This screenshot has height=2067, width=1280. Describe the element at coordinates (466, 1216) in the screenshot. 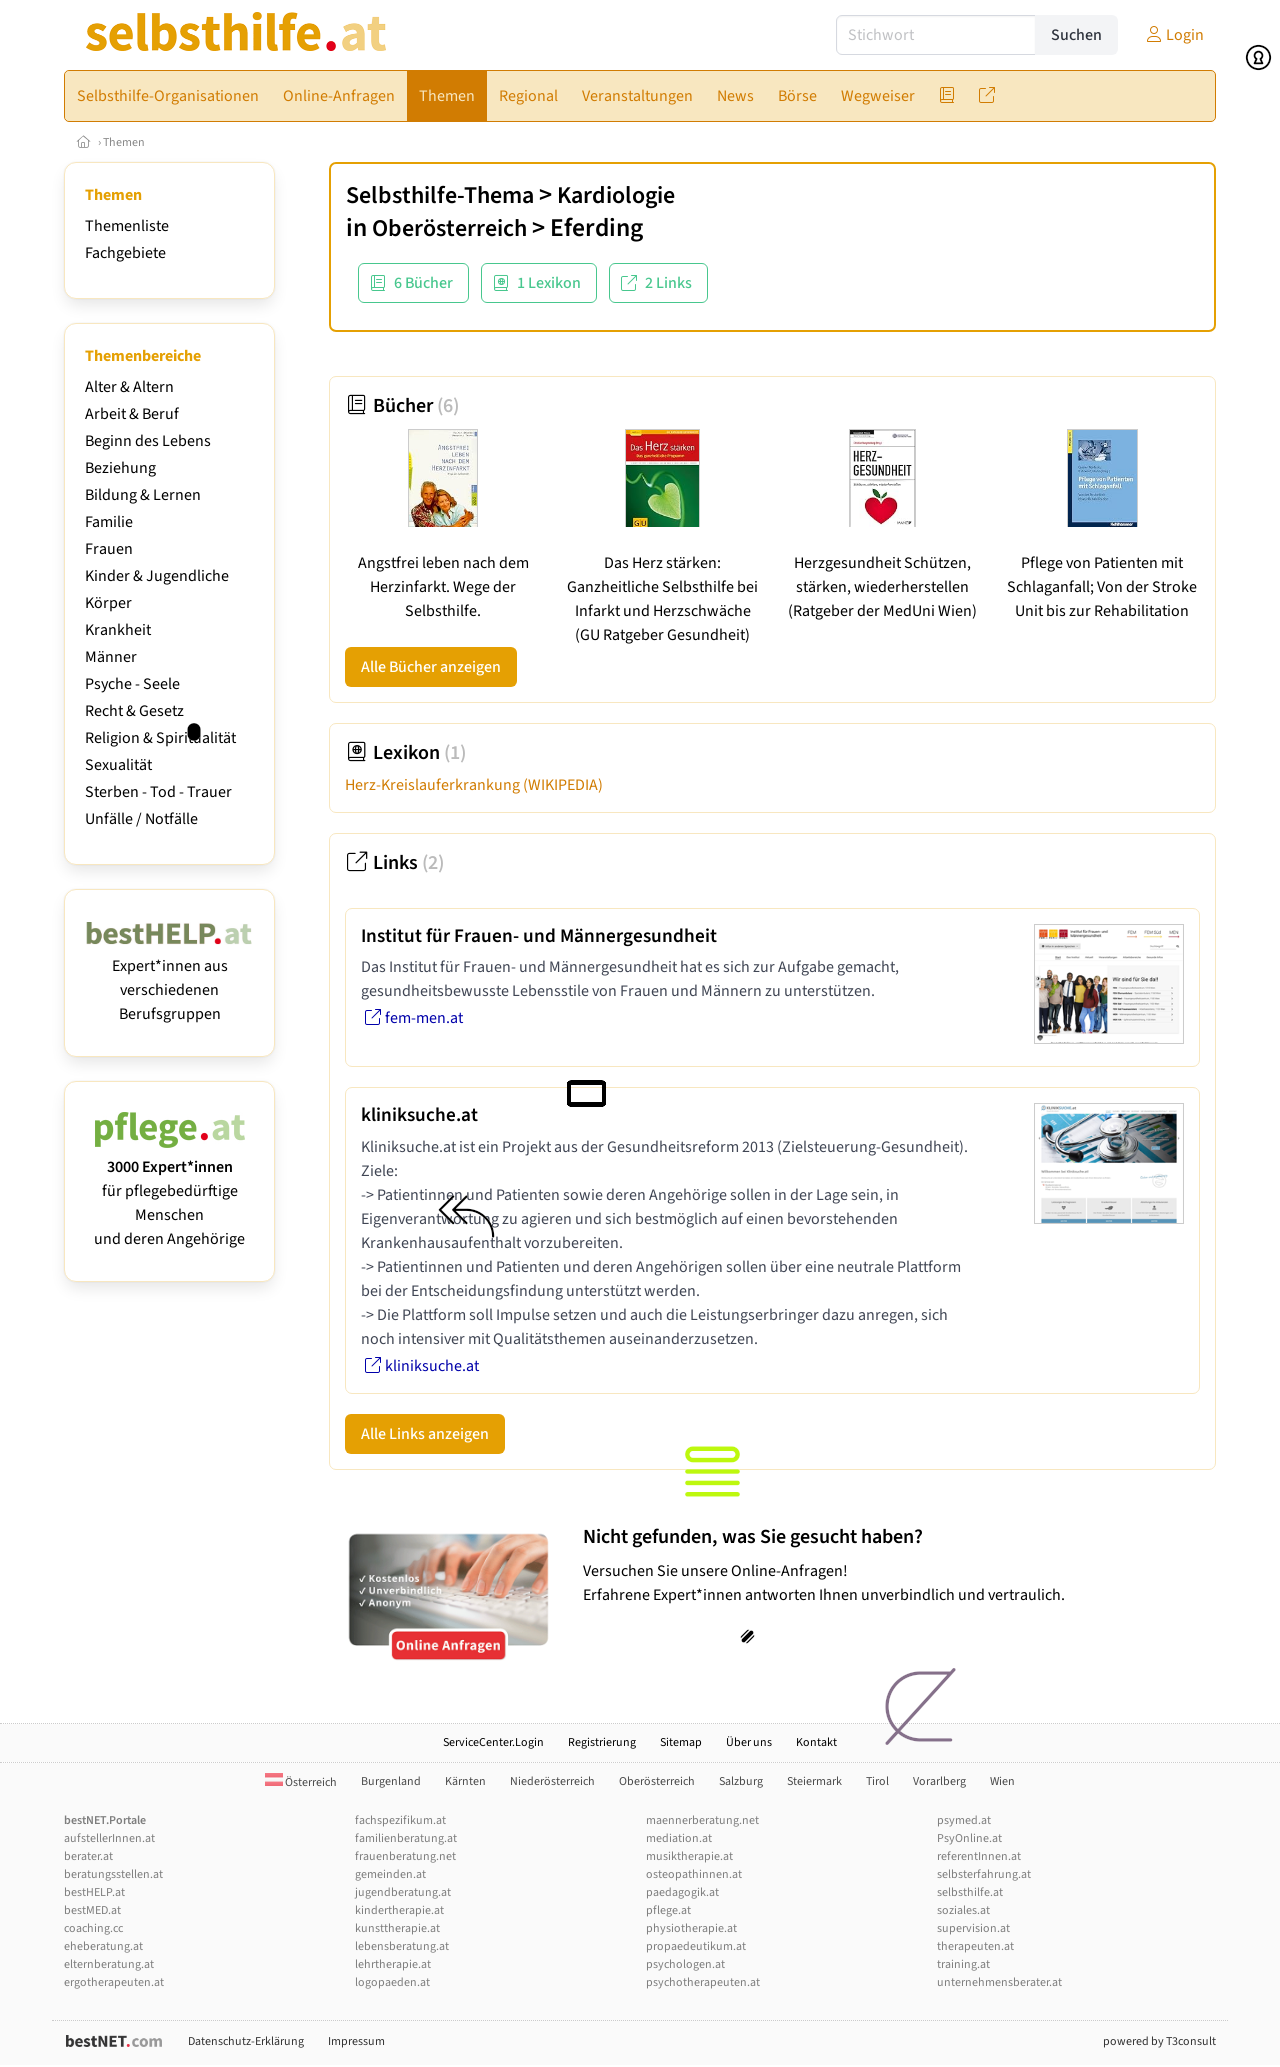

I see `reply all to a message or email` at that location.